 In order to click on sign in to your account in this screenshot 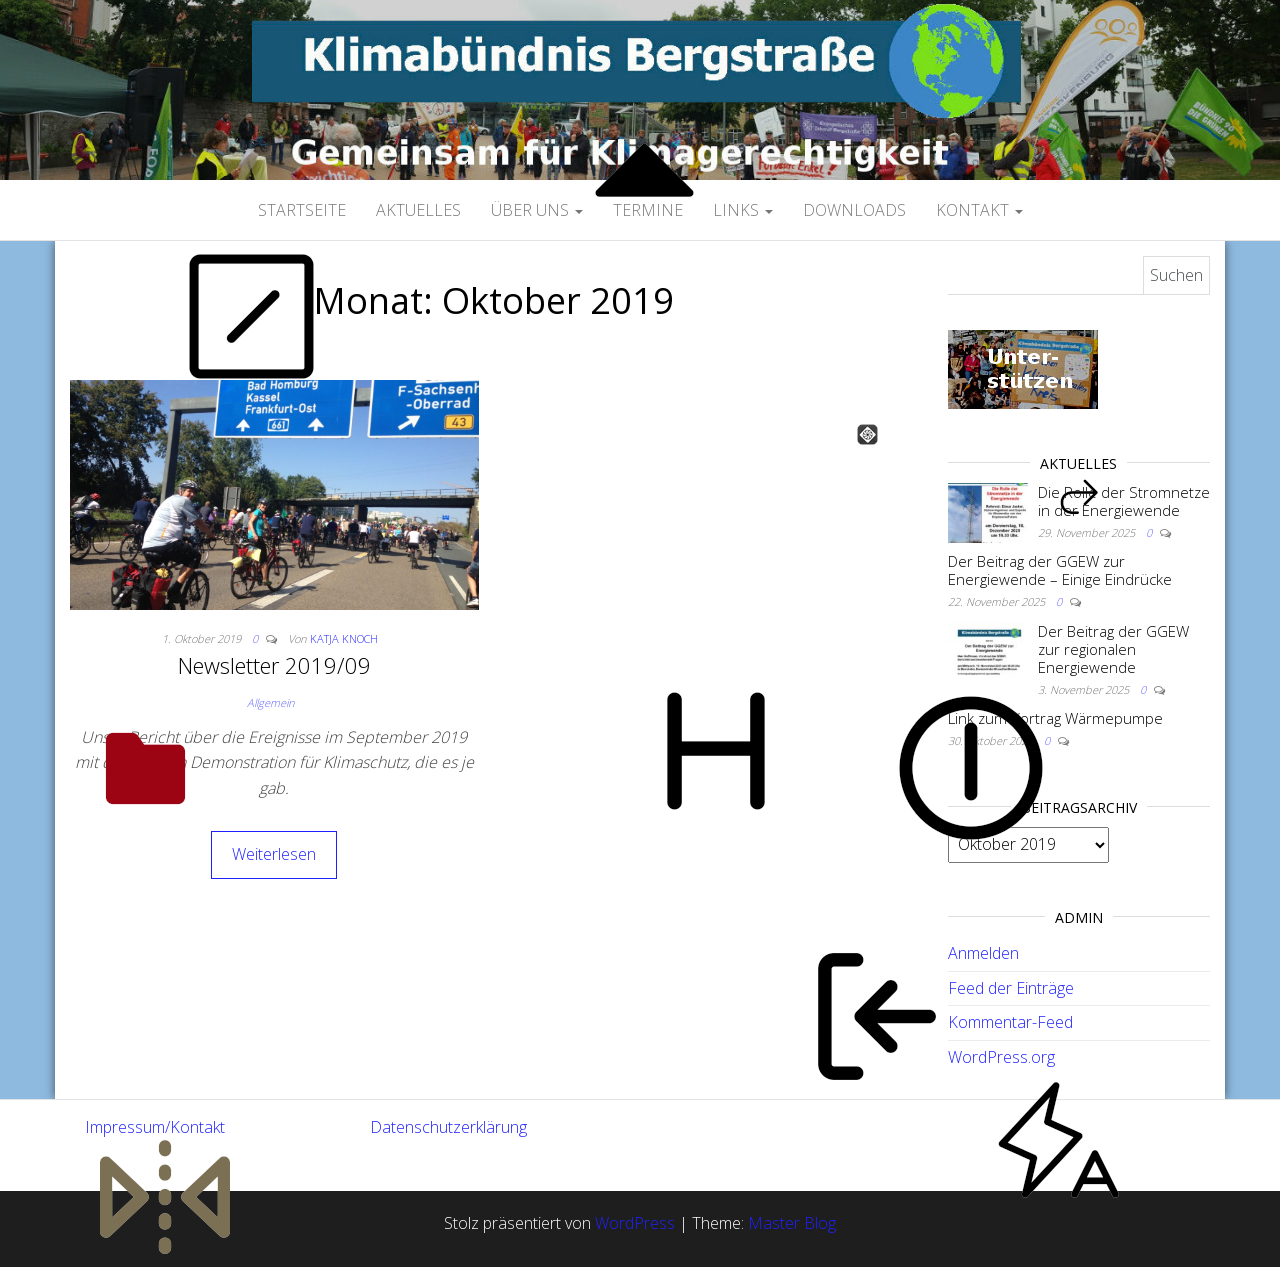, I will do `click(872, 1016)`.